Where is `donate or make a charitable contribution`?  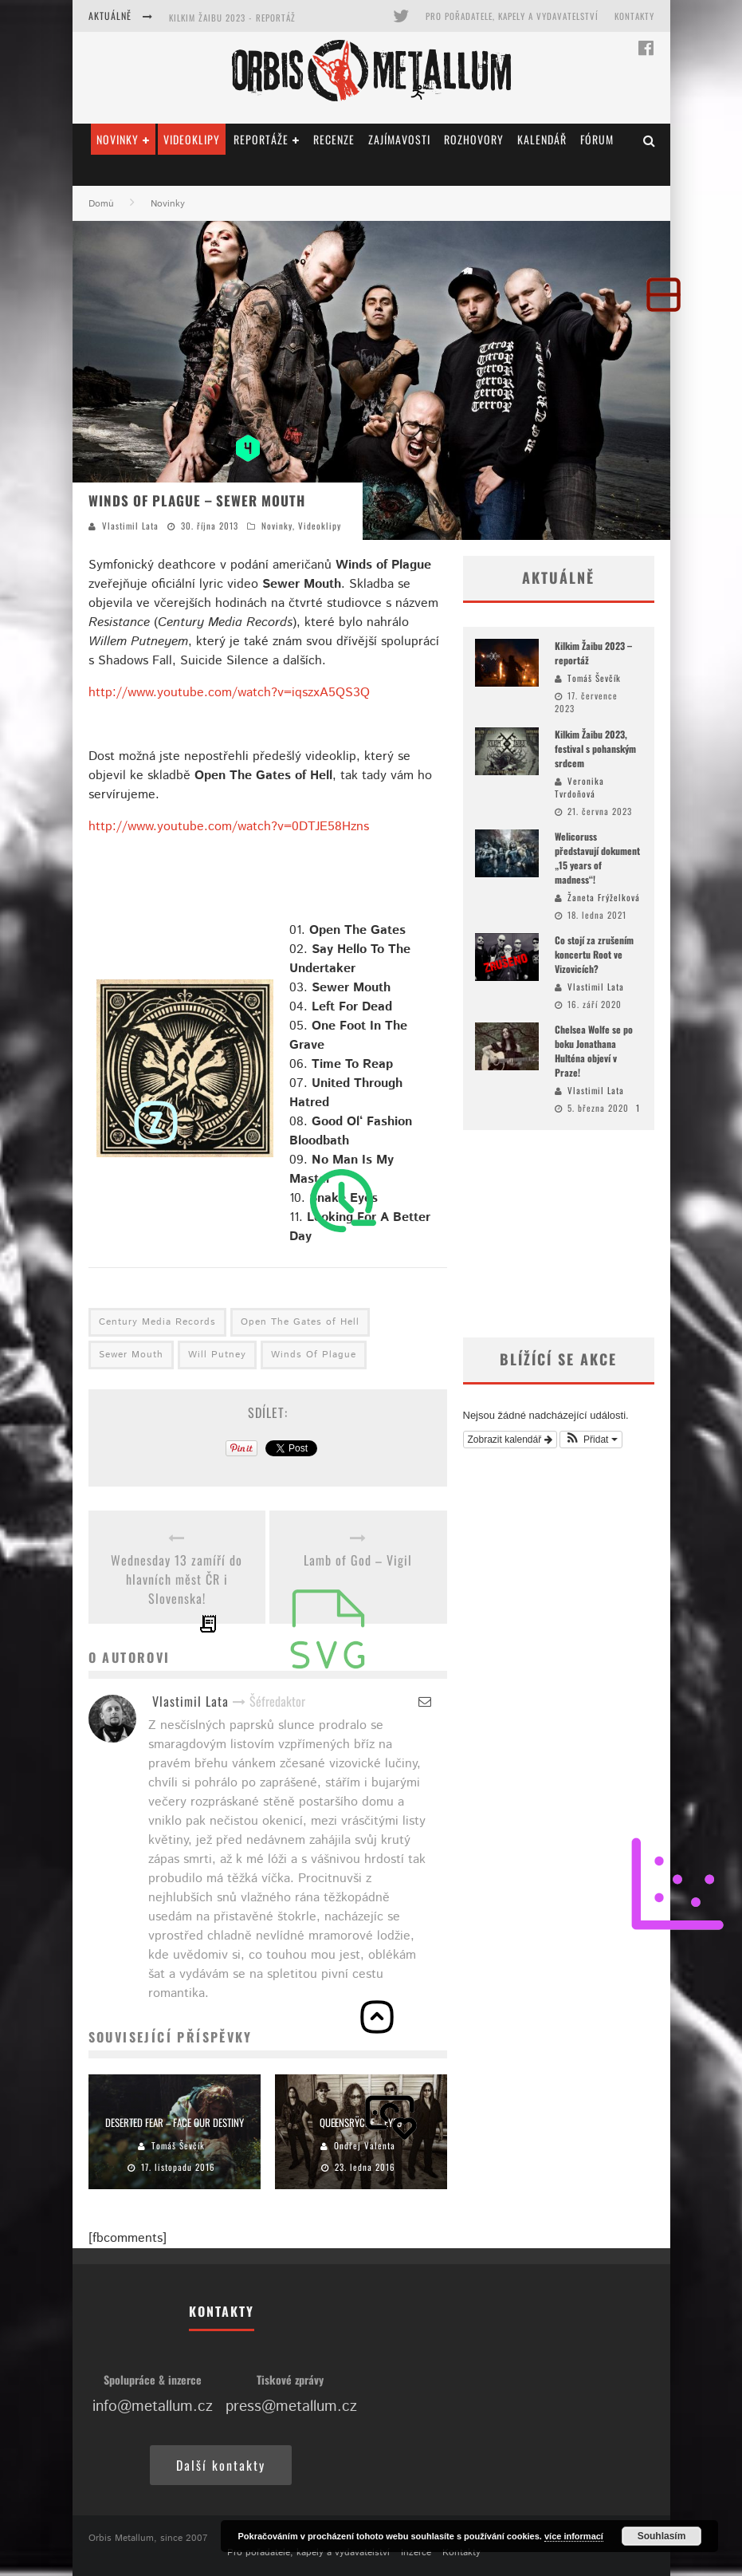
donate or make a charitable contribution is located at coordinates (390, 2113).